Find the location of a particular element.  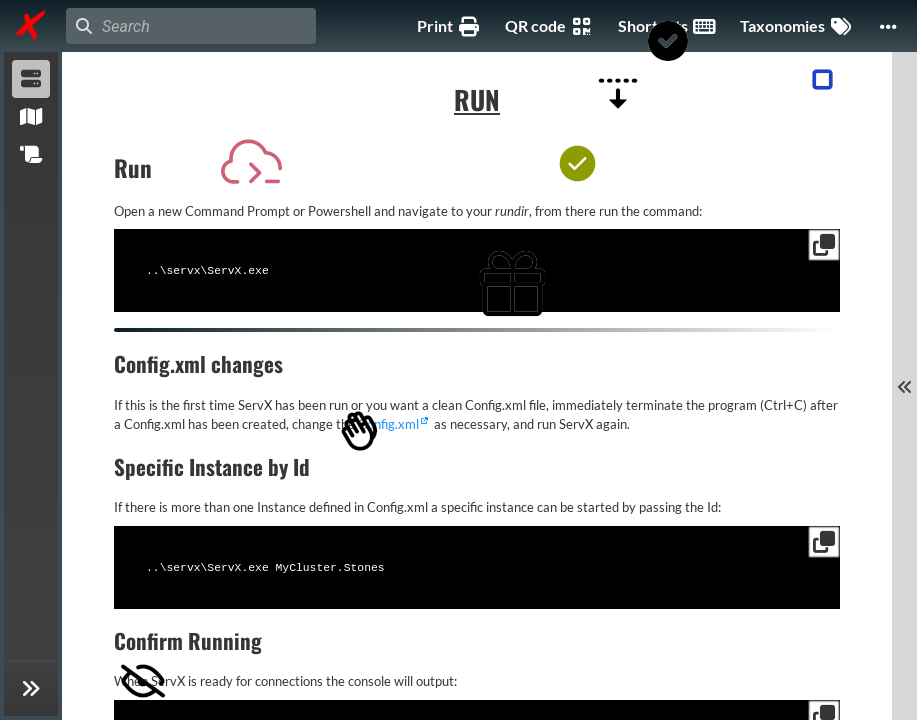

access cloud-based AI agent services is located at coordinates (251, 163).